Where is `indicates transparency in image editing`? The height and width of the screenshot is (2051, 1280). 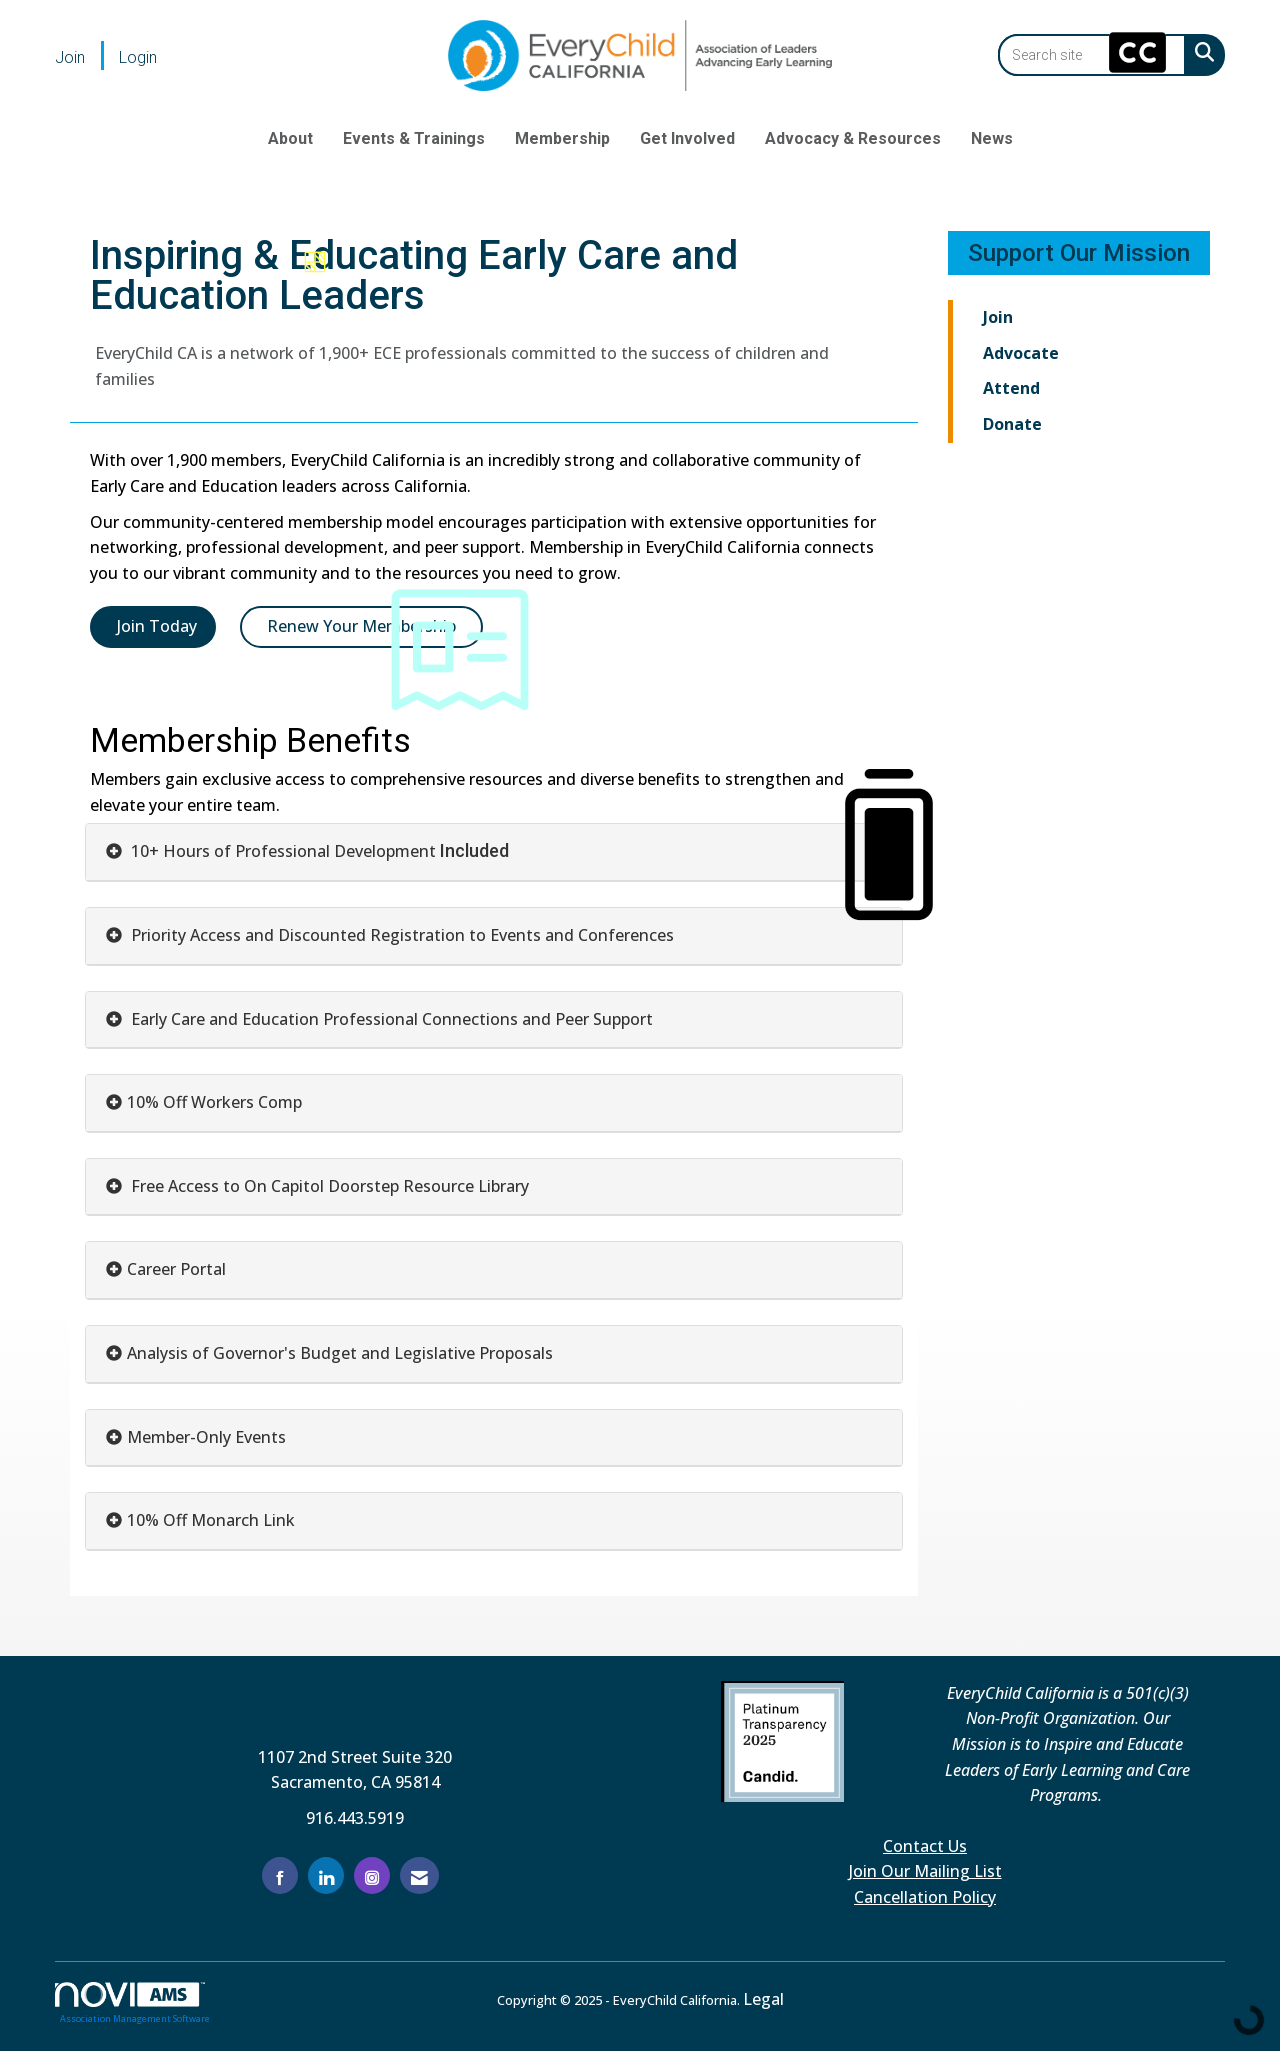 indicates transparency in image editing is located at coordinates (315, 262).